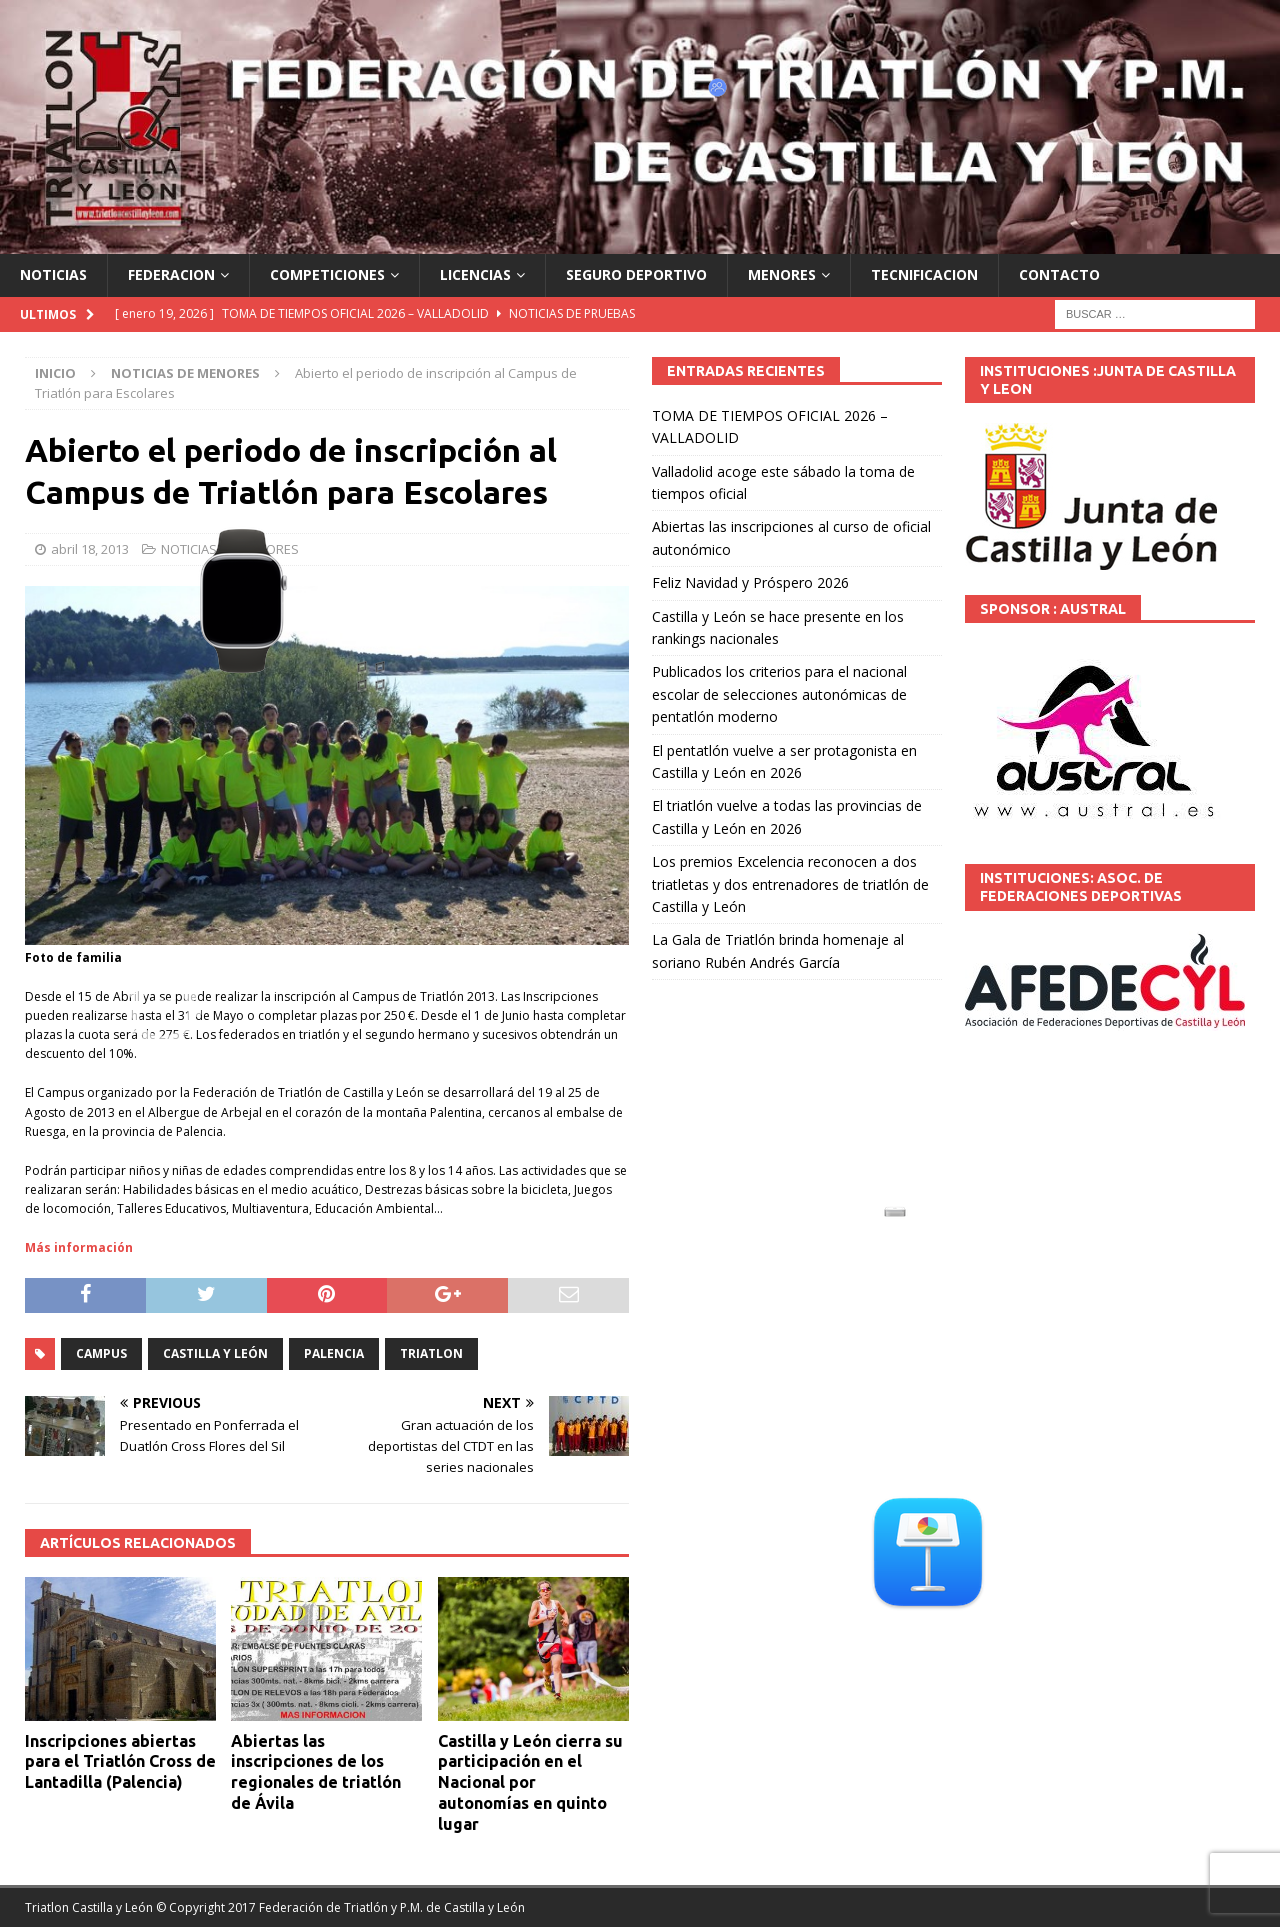  What do you see at coordinates (928, 1552) in the screenshot?
I see `open keynote to create or edit presentations` at bounding box center [928, 1552].